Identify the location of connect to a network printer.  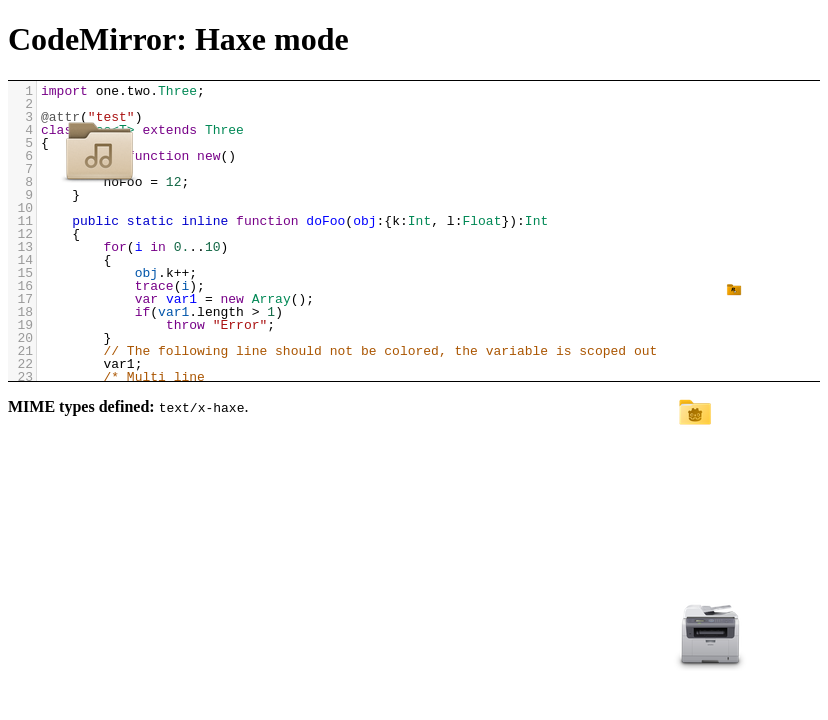
(710, 634).